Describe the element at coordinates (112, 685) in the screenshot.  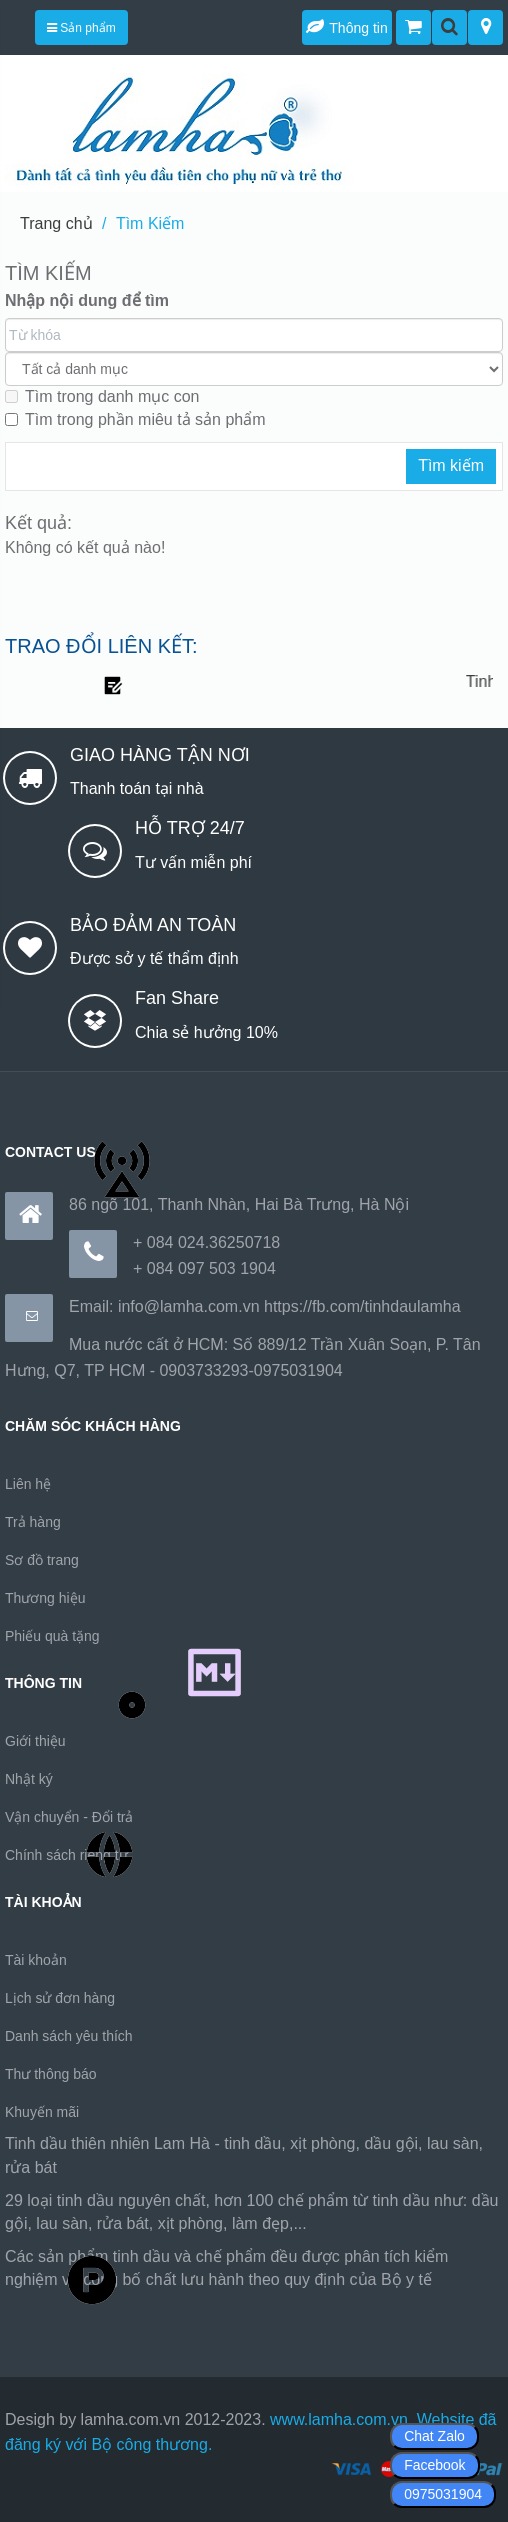
I see `edit or compose a draft document` at that location.